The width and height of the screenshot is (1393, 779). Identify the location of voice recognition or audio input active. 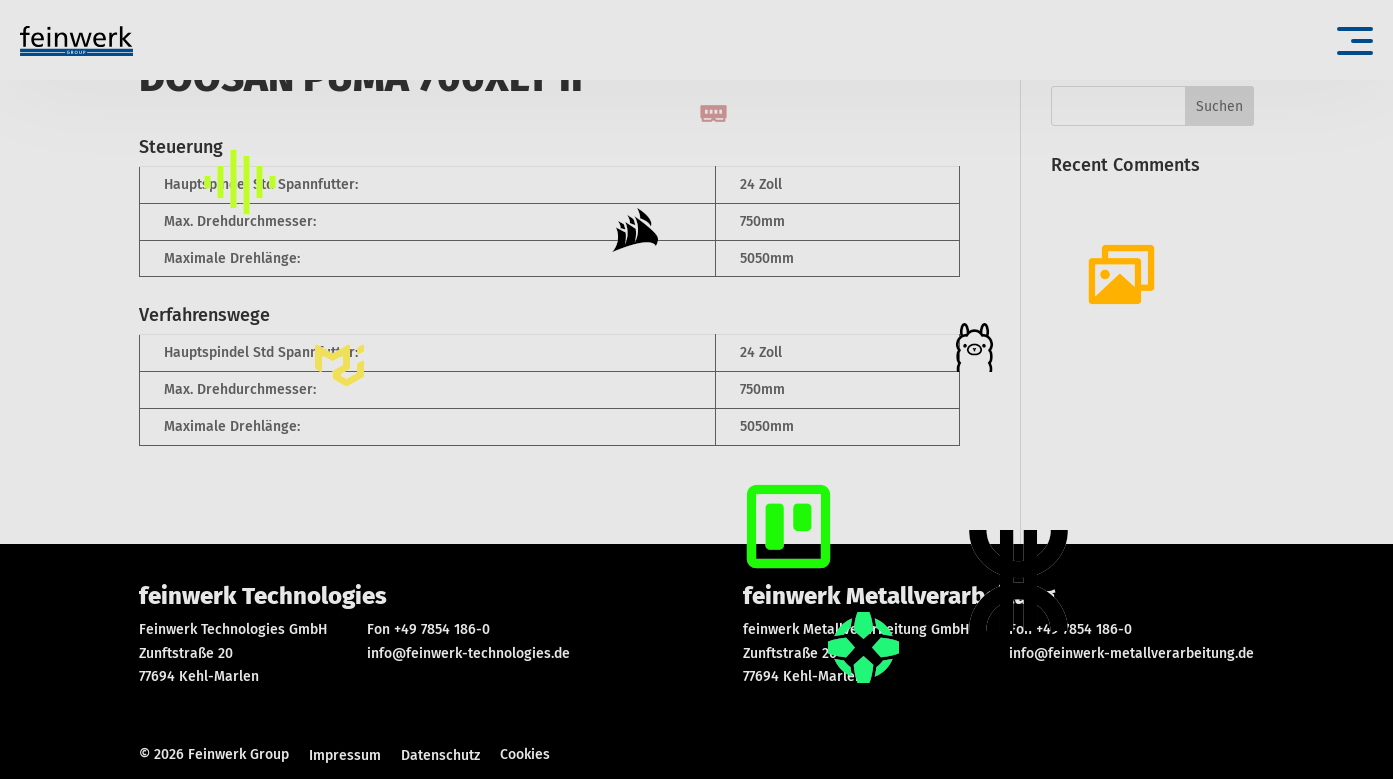
(240, 182).